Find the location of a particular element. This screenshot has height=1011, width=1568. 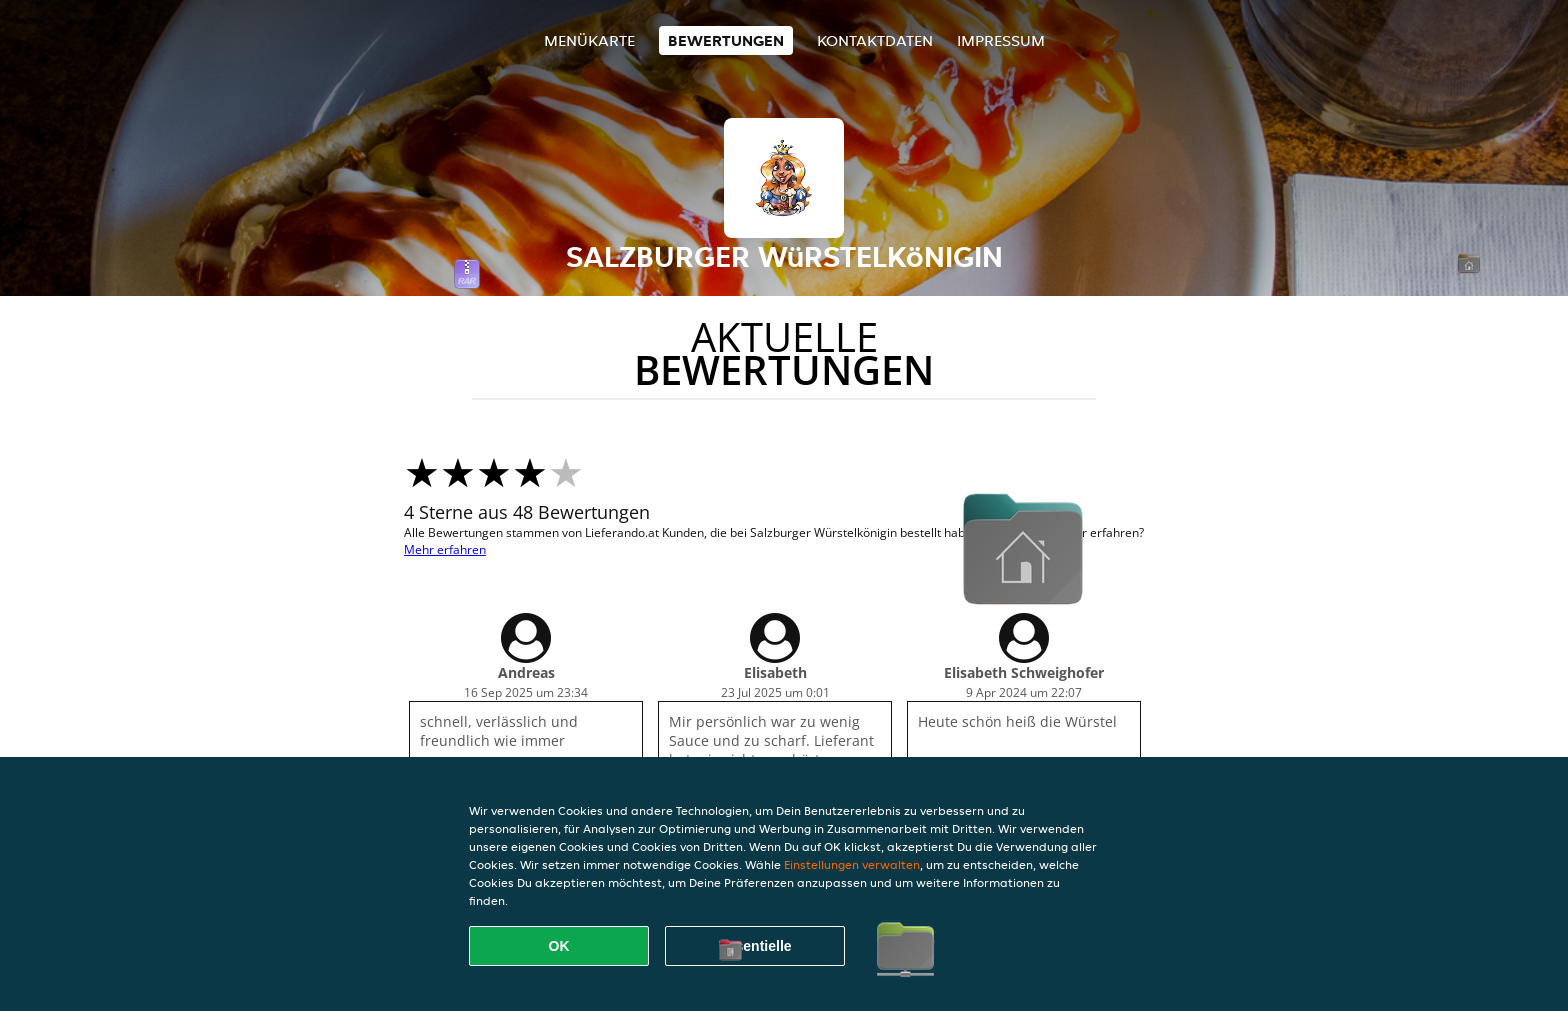

a compressed RAR archive file is located at coordinates (467, 274).